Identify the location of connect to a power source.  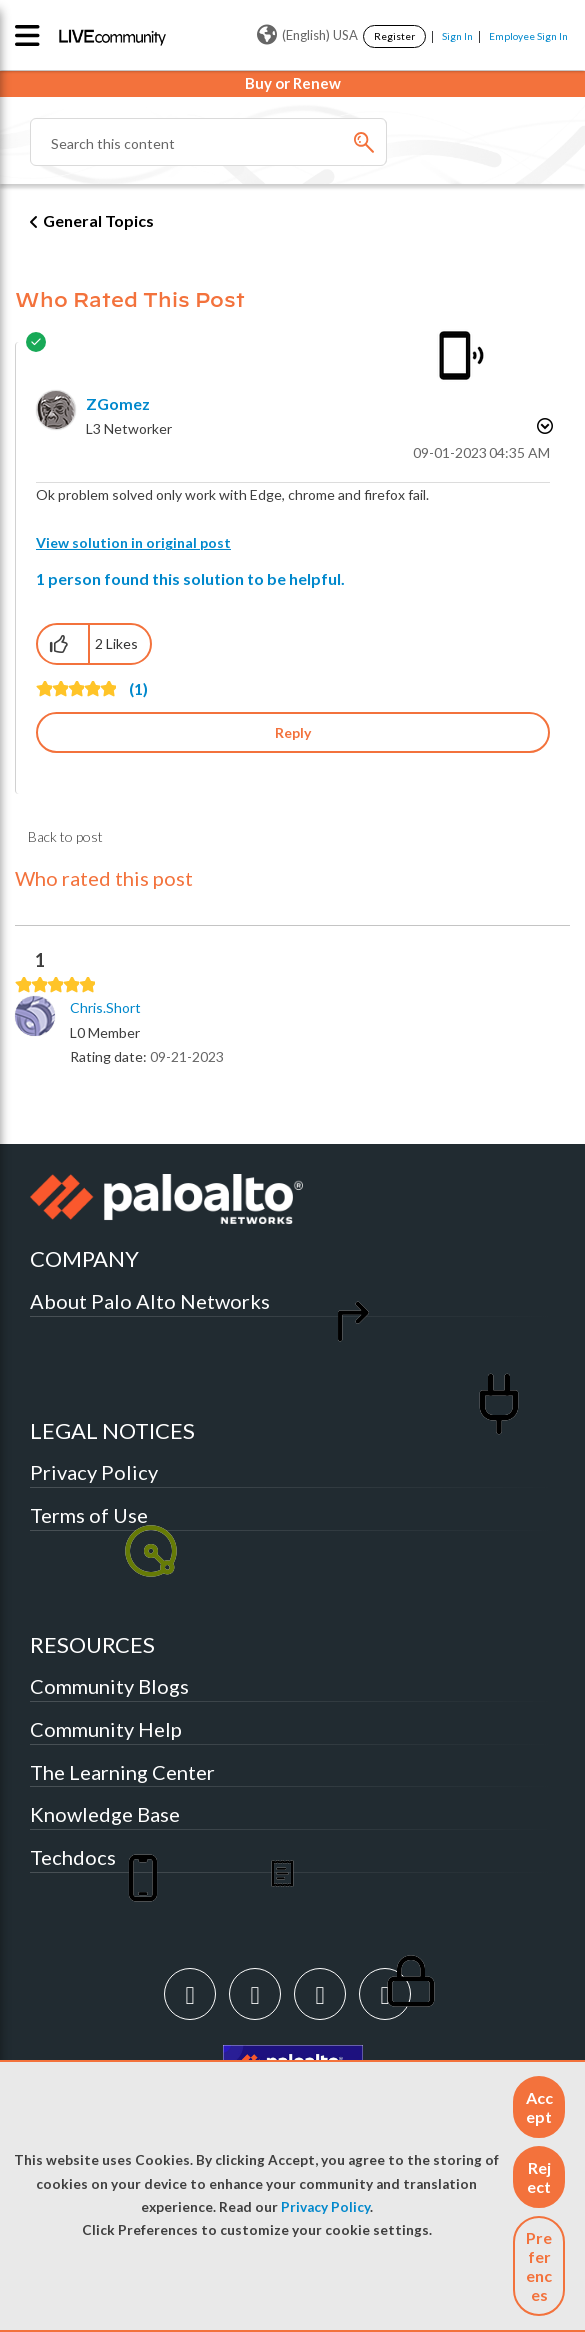
(499, 1404).